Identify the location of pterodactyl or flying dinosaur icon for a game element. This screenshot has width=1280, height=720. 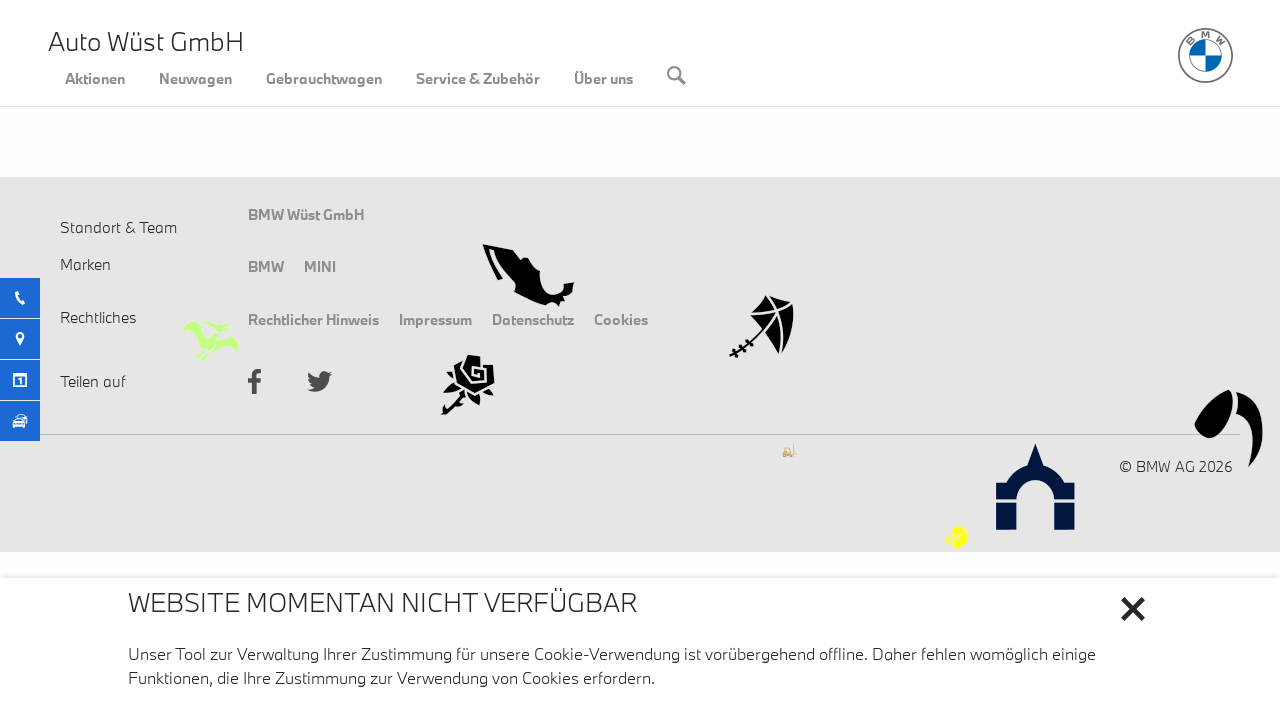
(210, 342).